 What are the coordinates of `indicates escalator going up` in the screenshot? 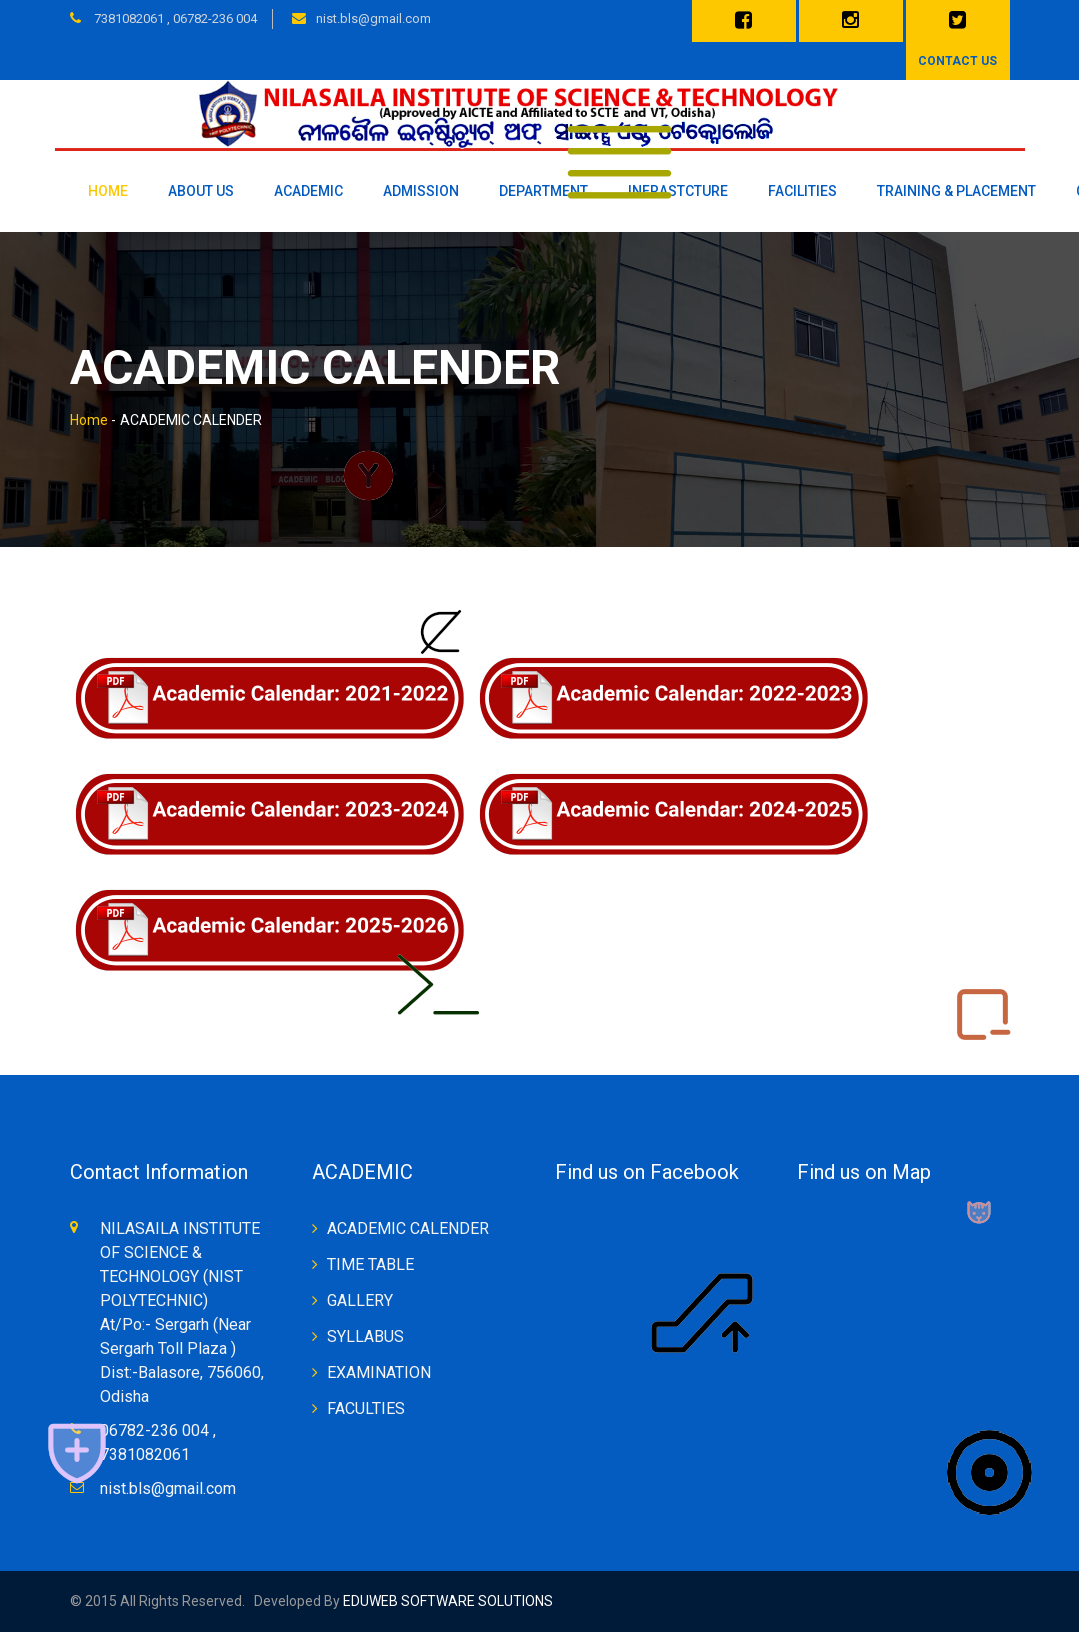 It's located at (702, 1313).